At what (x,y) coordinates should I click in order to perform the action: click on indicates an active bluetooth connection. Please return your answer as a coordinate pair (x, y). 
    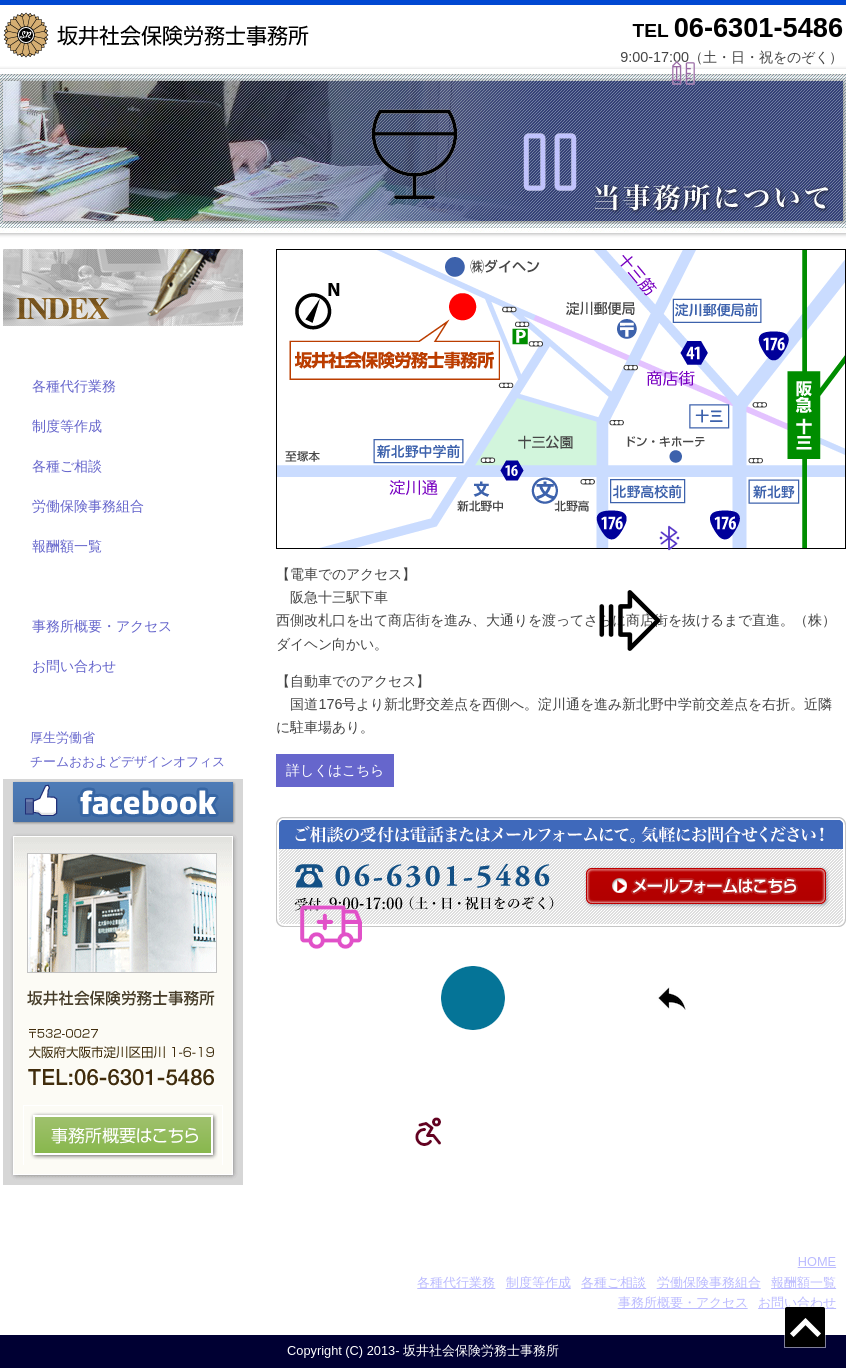
    Looking at the image, I should click on (669, 538).